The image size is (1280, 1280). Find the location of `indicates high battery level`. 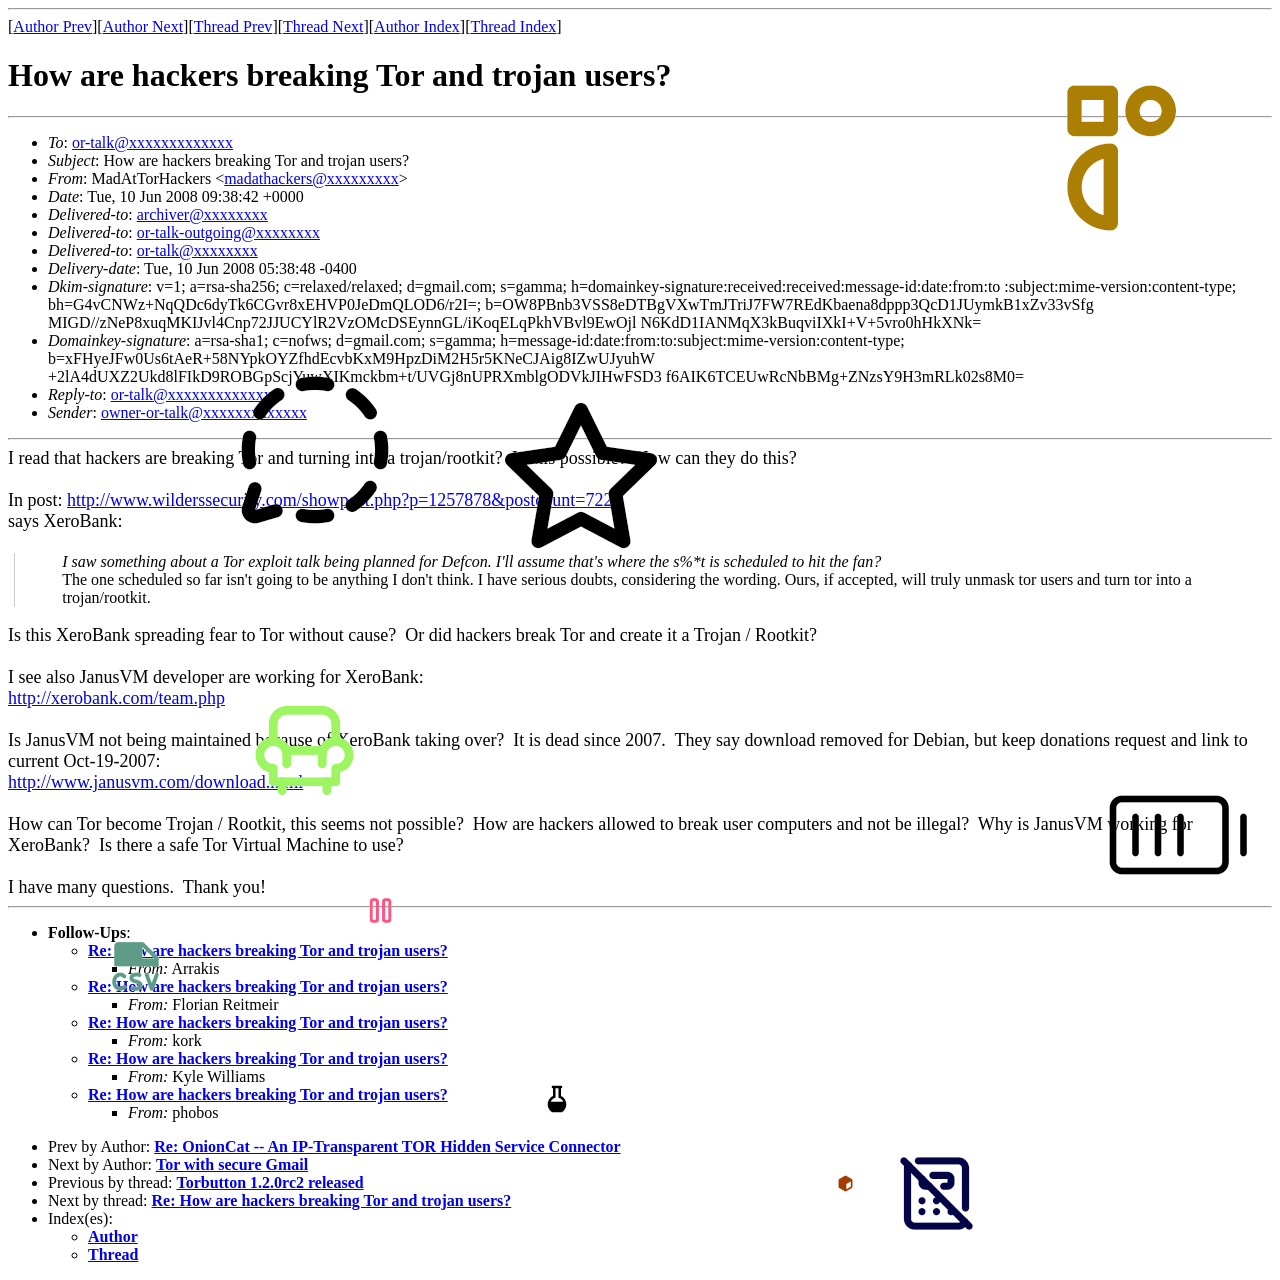

indicates high battery level is located at coordinates (1176, 835).